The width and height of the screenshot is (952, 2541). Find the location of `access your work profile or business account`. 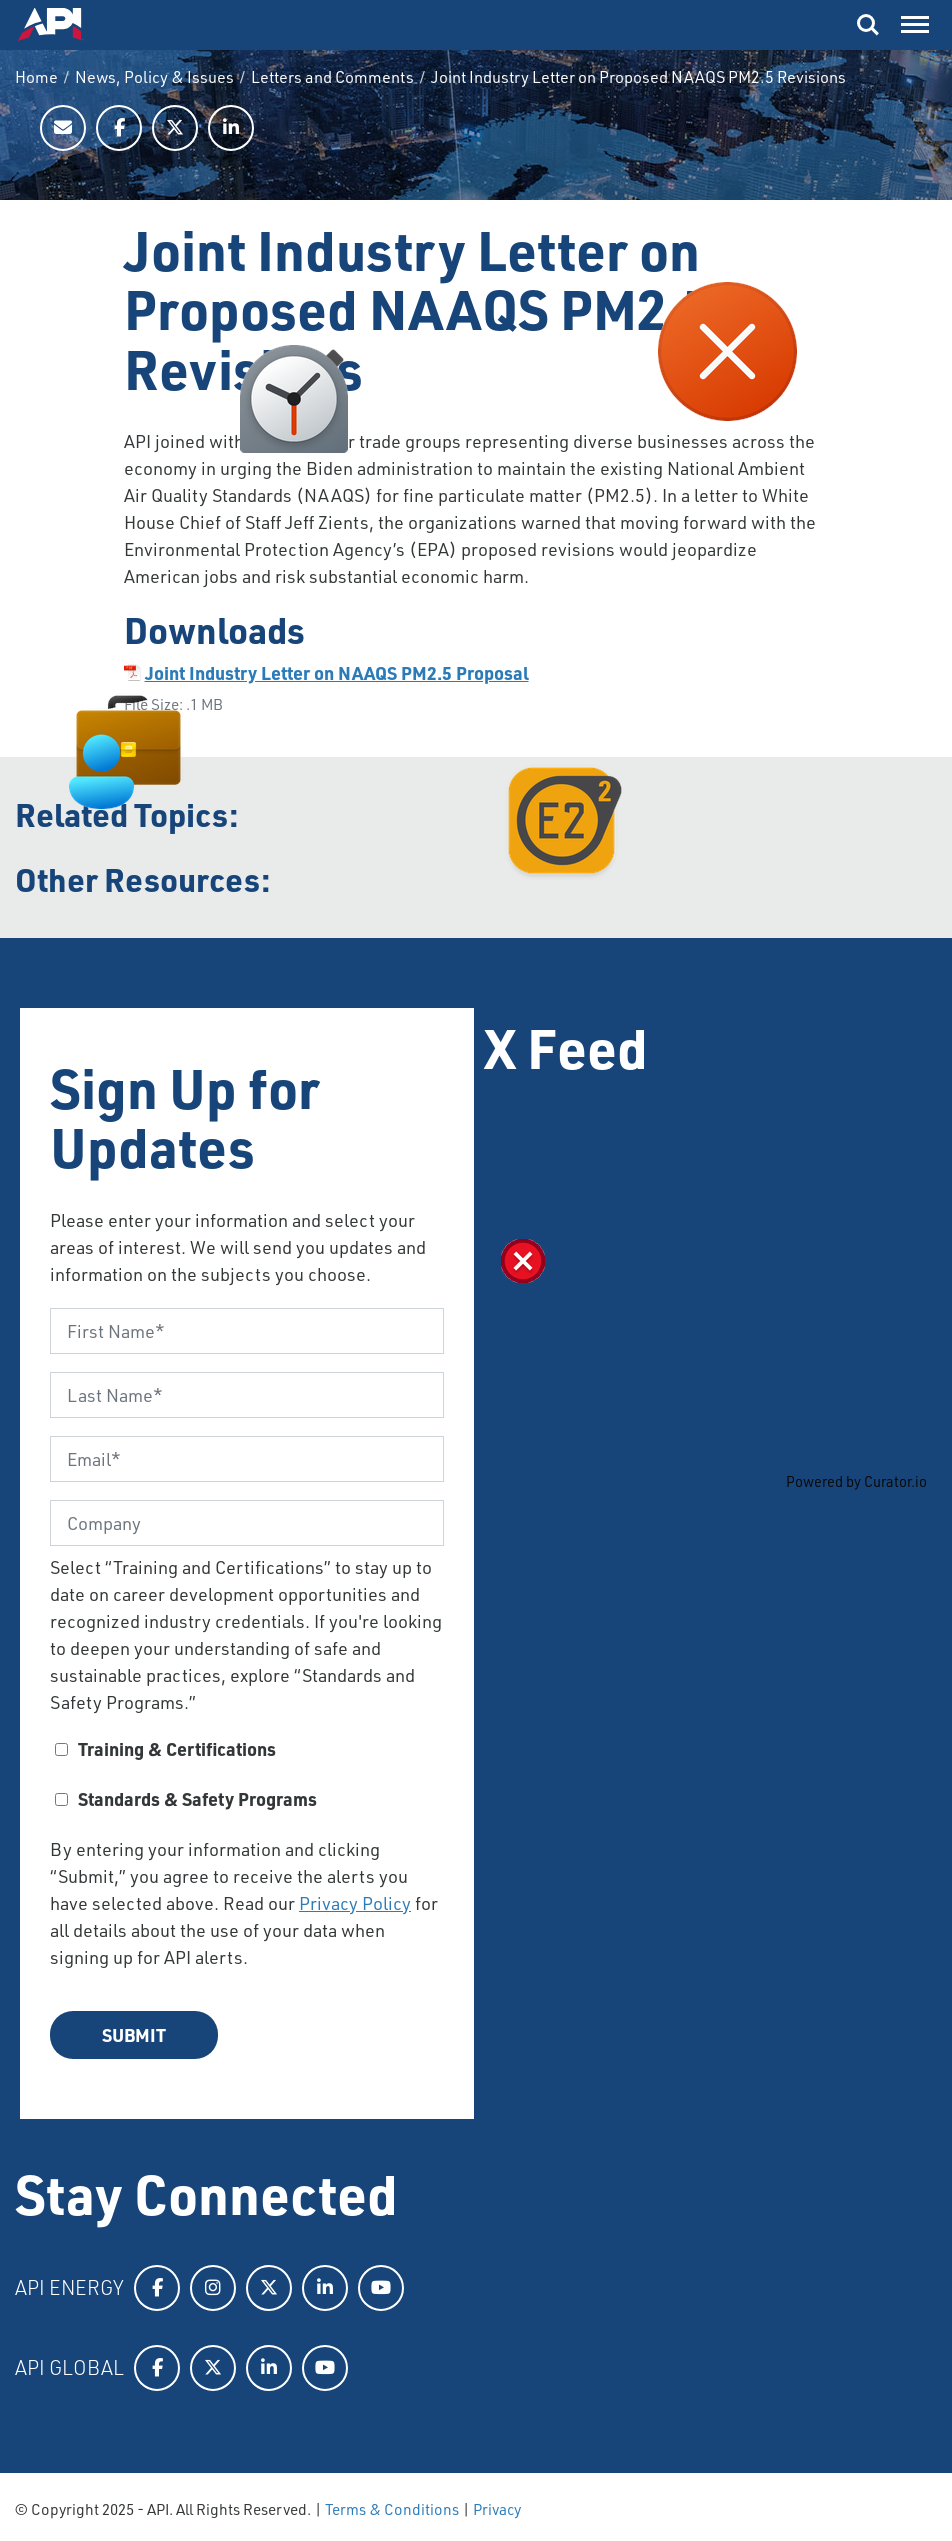

access your work profile or business account is located at coordinates (128, 749).